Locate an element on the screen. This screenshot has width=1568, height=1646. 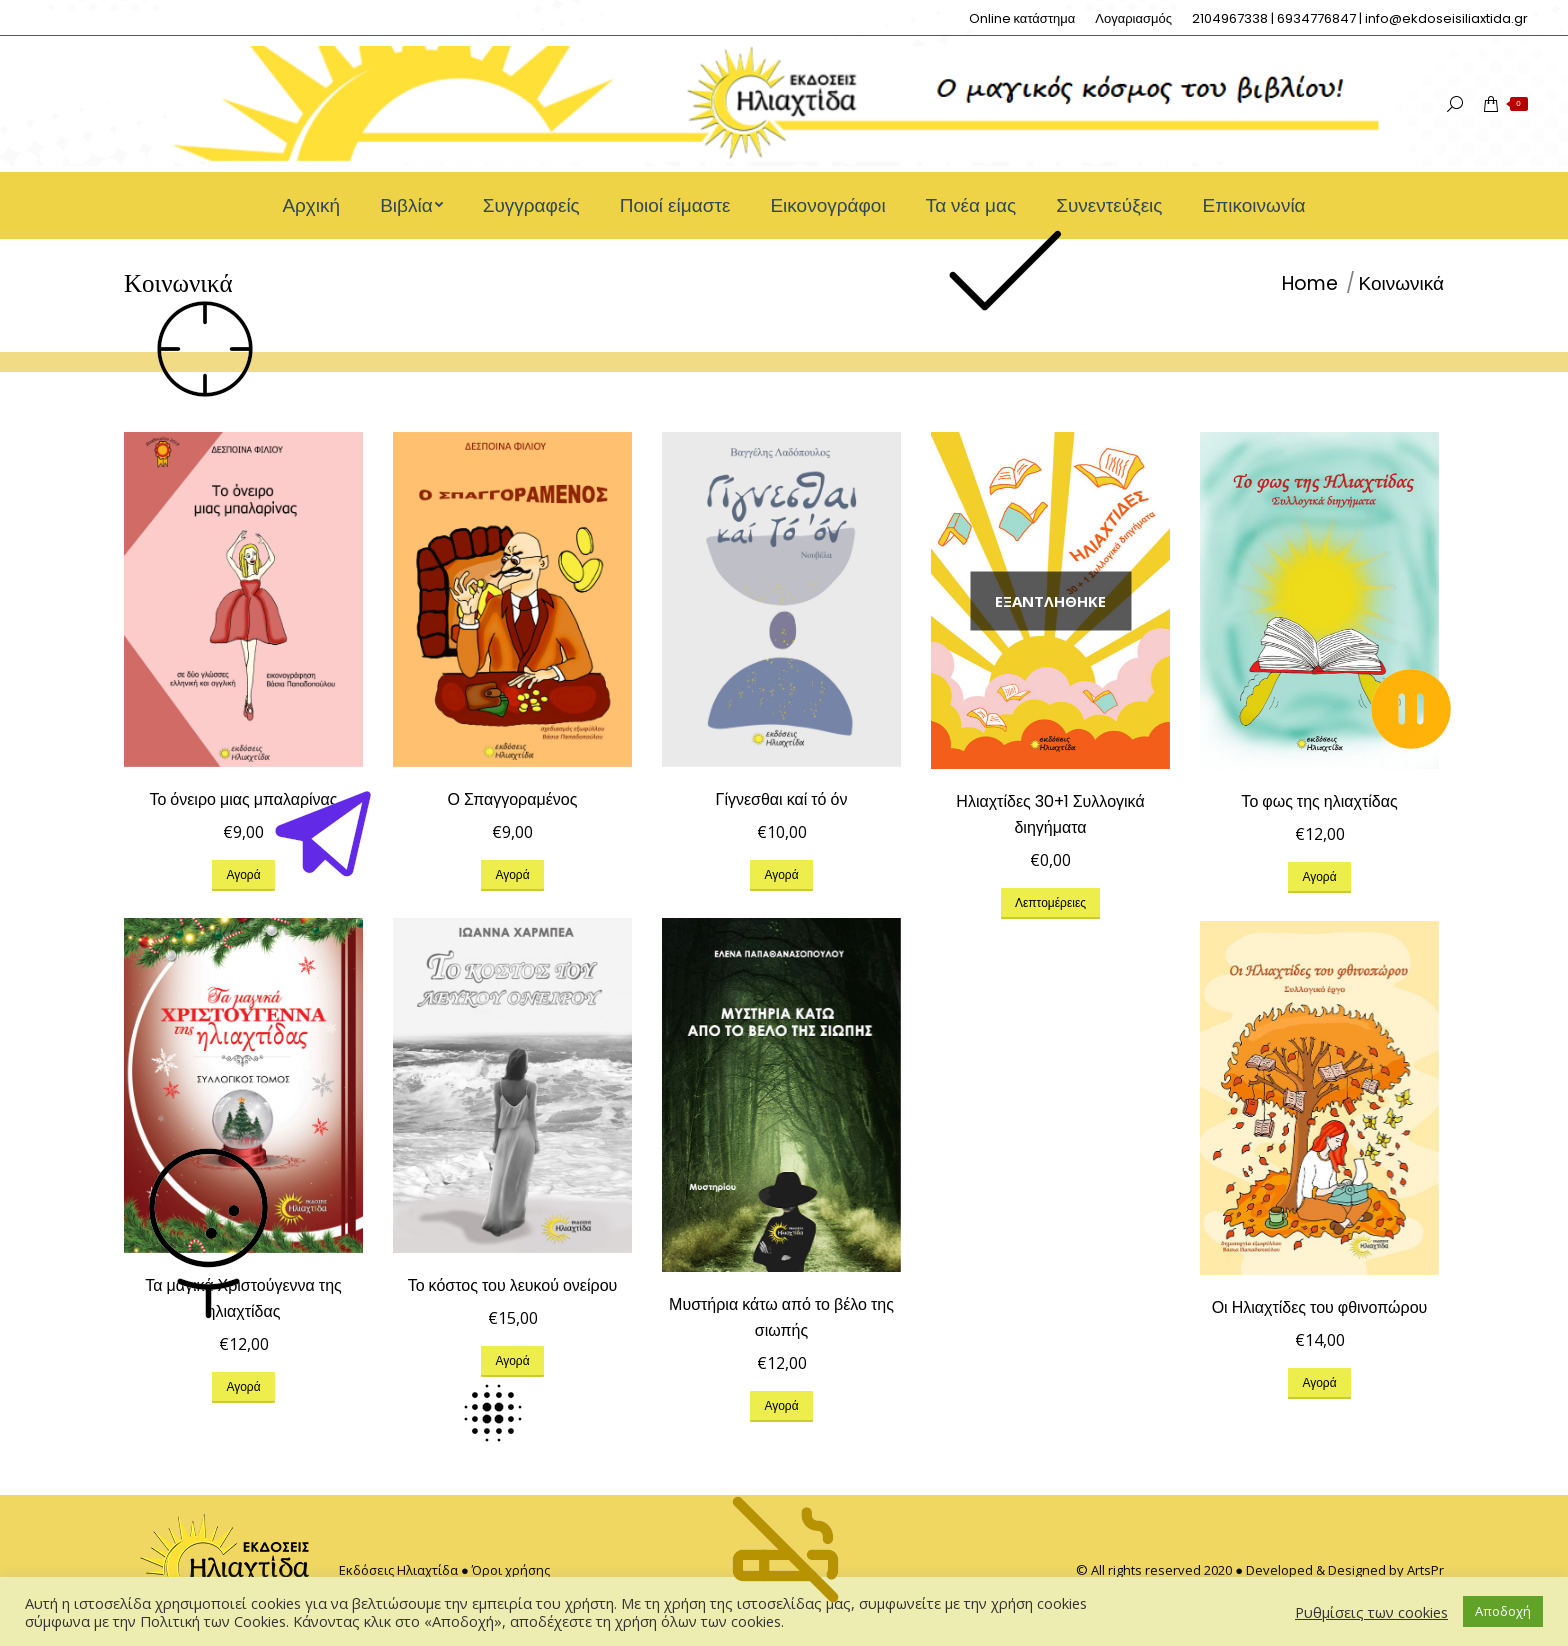
open Telegram messaging app is located at coordinates (326, 835).